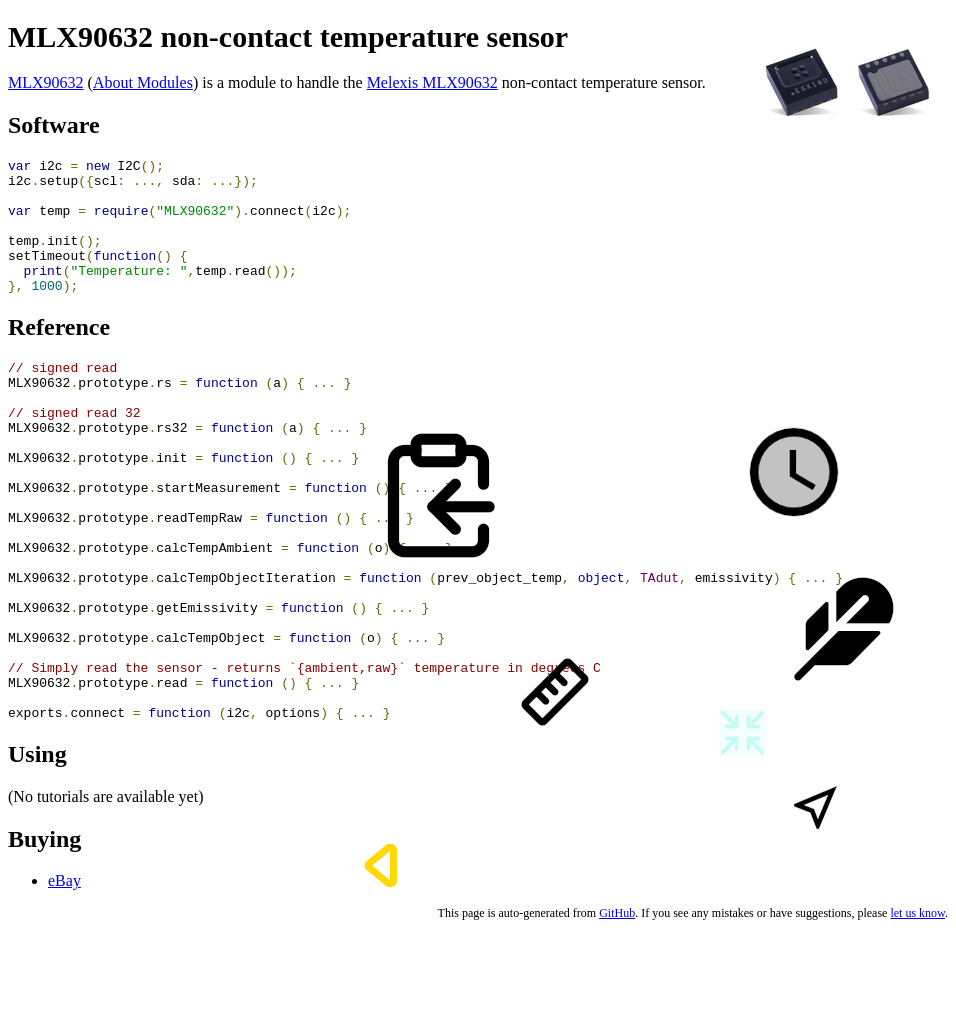 This screenshot has height=1032, width=956. Describe the element at coordinates (384, 865) in the screenshot. I see `go back to the previous screen` at that location.